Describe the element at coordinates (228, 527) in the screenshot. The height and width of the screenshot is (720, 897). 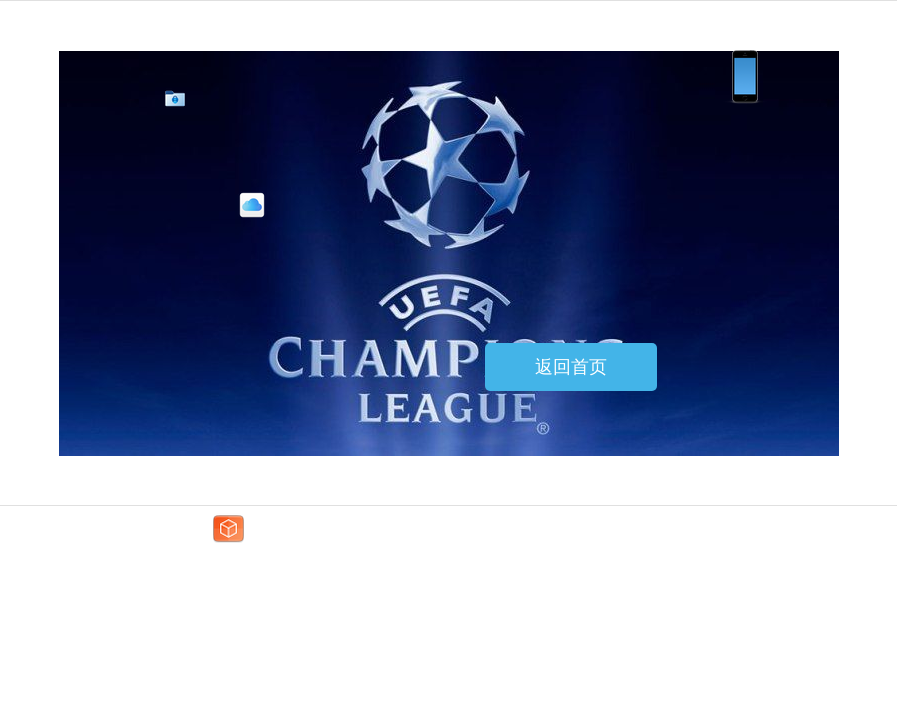
I see `open a Blender 3D project file` at that location.